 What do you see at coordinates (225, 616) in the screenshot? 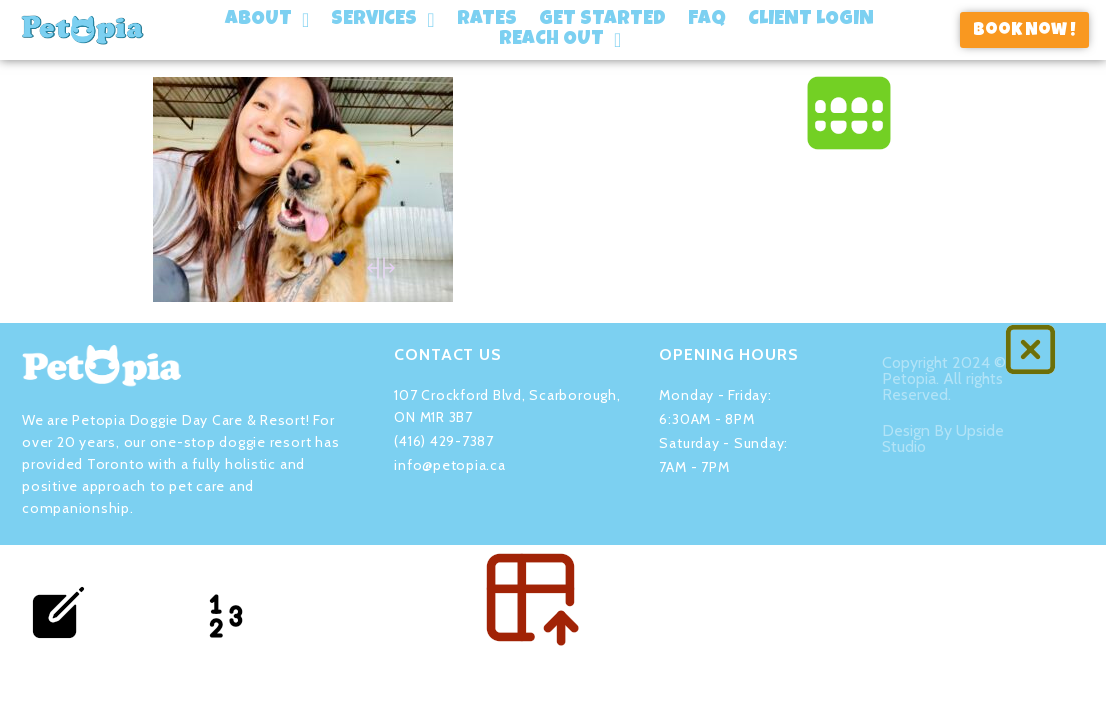
I see `access numbered list formatting` at bounding box center [225, 616].